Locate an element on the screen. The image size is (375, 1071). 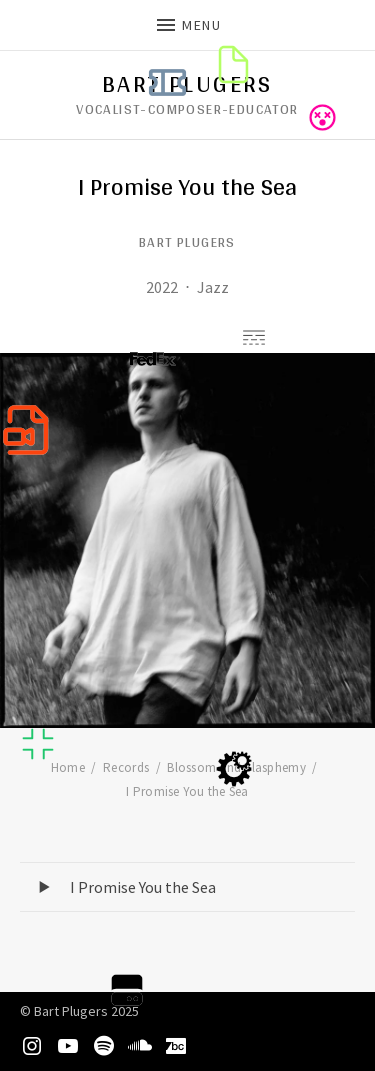
indicates a confused or overwhelmed state is located at coordinates (322, 117).